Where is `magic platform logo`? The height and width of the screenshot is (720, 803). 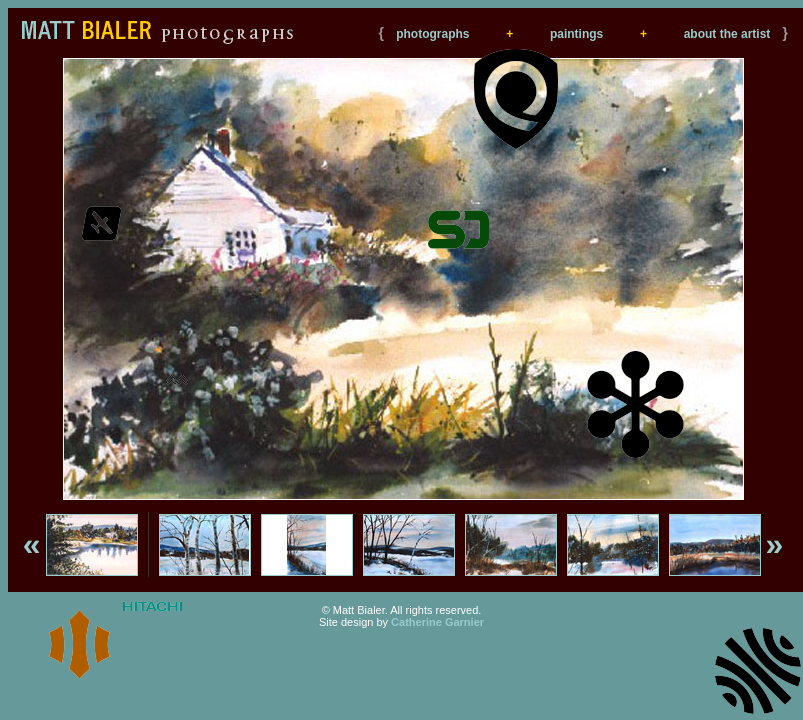 magic platform logo is located at coordinates (79, 644).